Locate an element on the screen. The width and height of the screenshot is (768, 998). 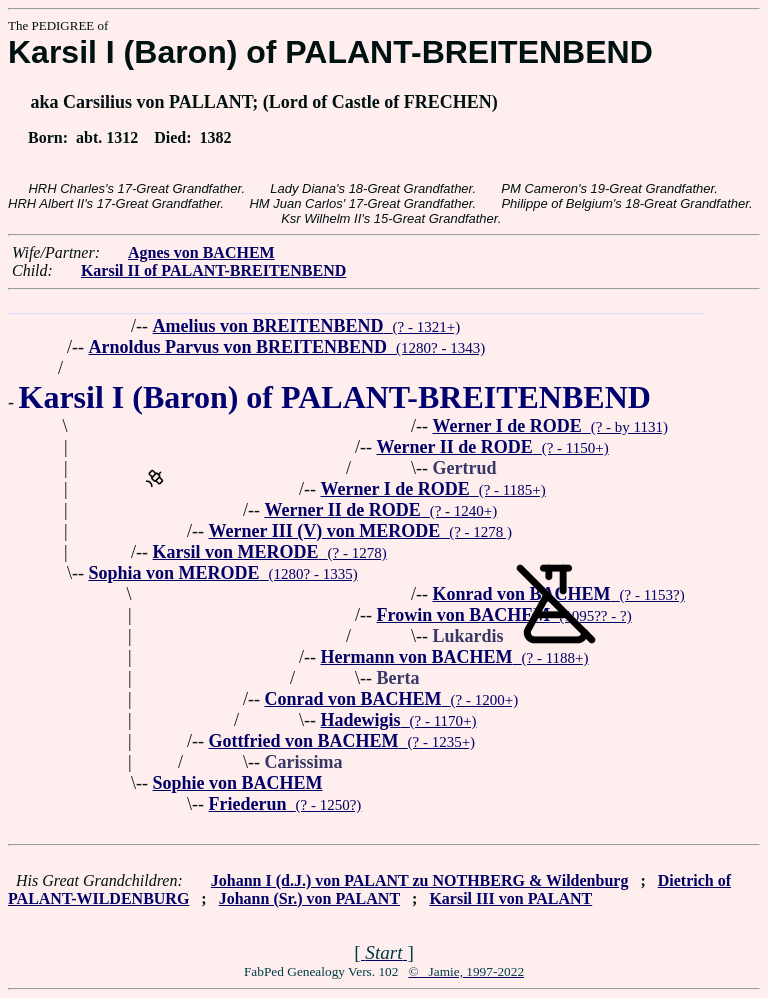
access satellite connection settings is located at coordinates (154, 478).